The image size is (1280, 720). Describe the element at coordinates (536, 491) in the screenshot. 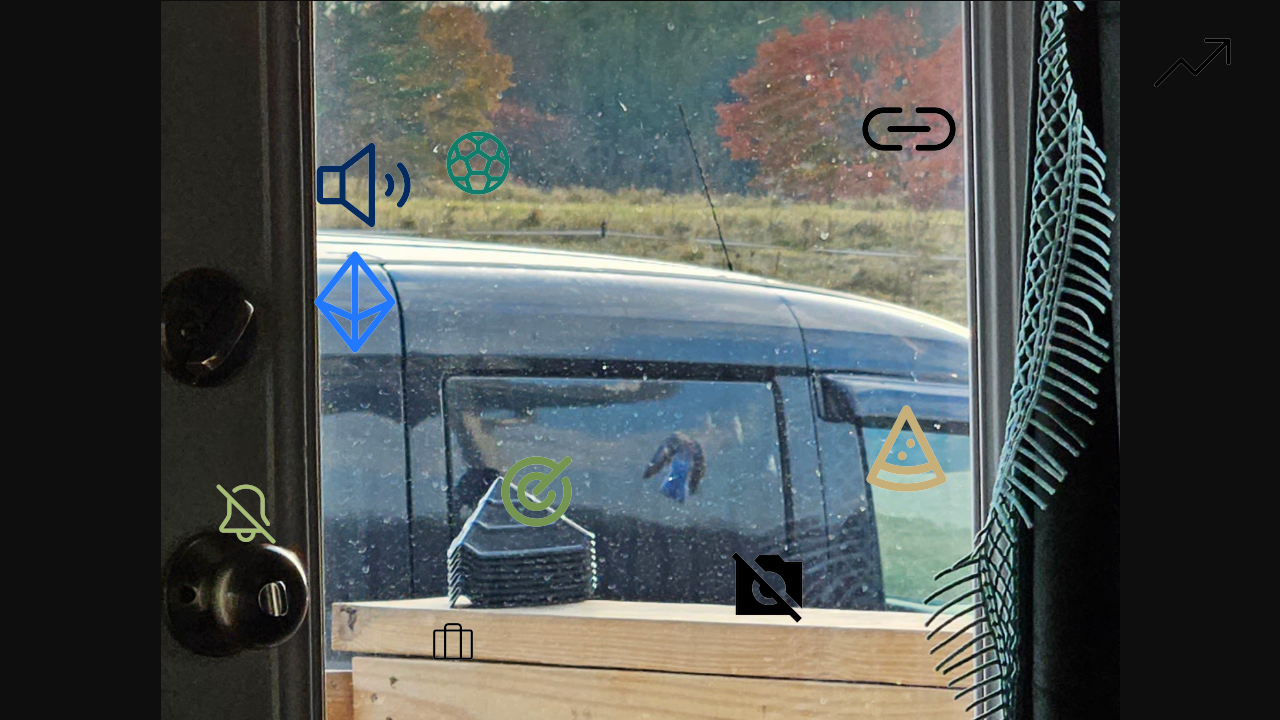

I see `set a goal or target` at that location.